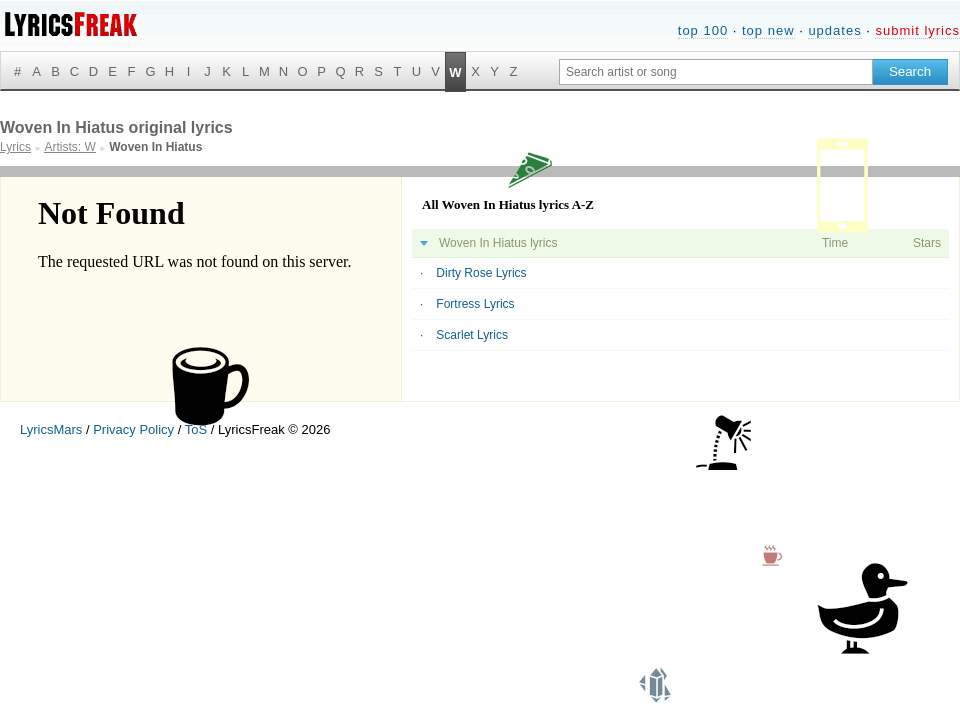 Image resolution: width=960 pixels, height=720 pixels. What do you see at coordinates (207, 385) in the screenshot?
I see `access a café or coffee shop feature` at bounding box center [207, 385].